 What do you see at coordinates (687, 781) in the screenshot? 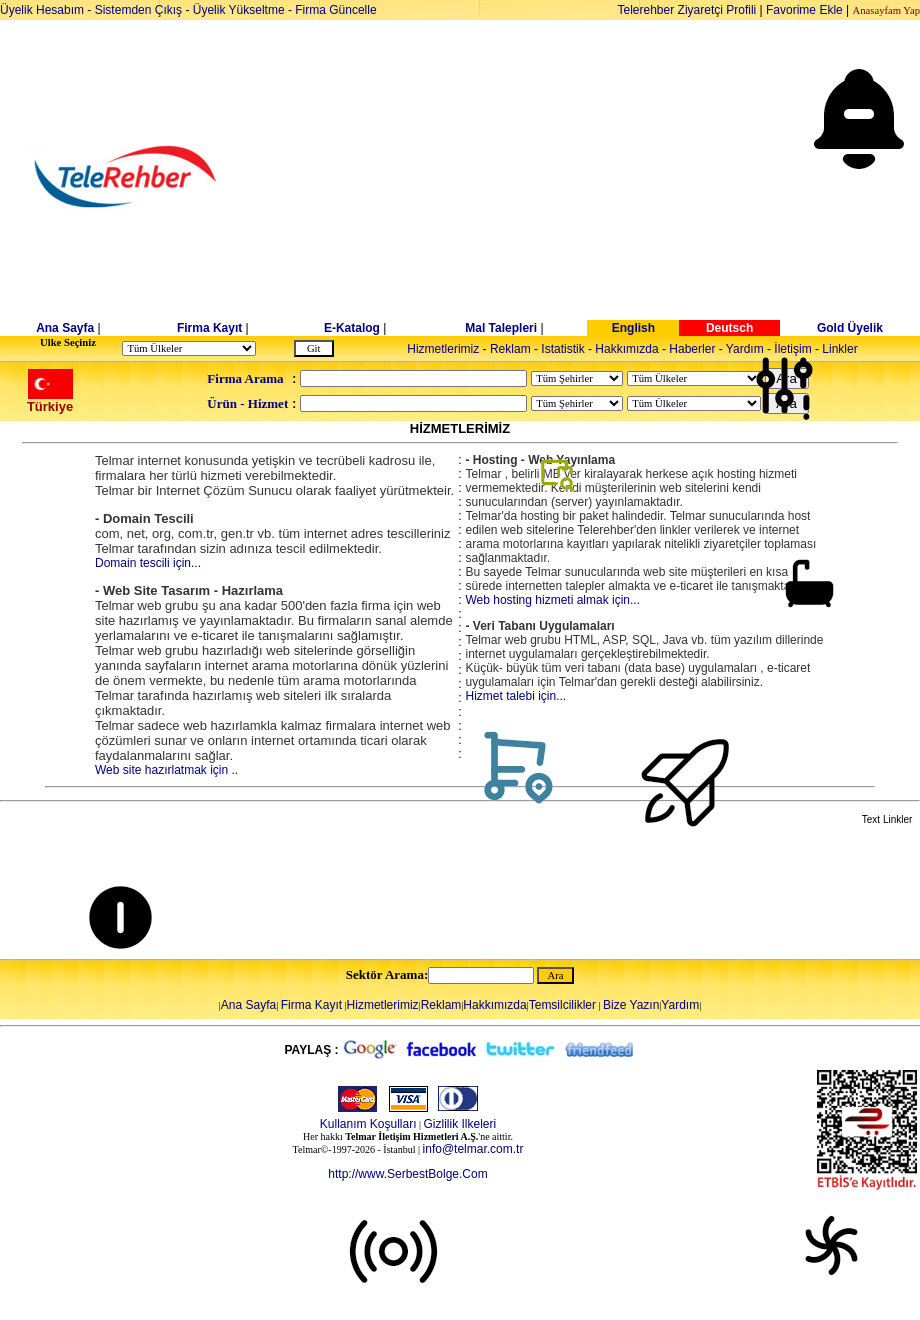
I see `launch or deploy a new project` at bounding box center [687, 781].